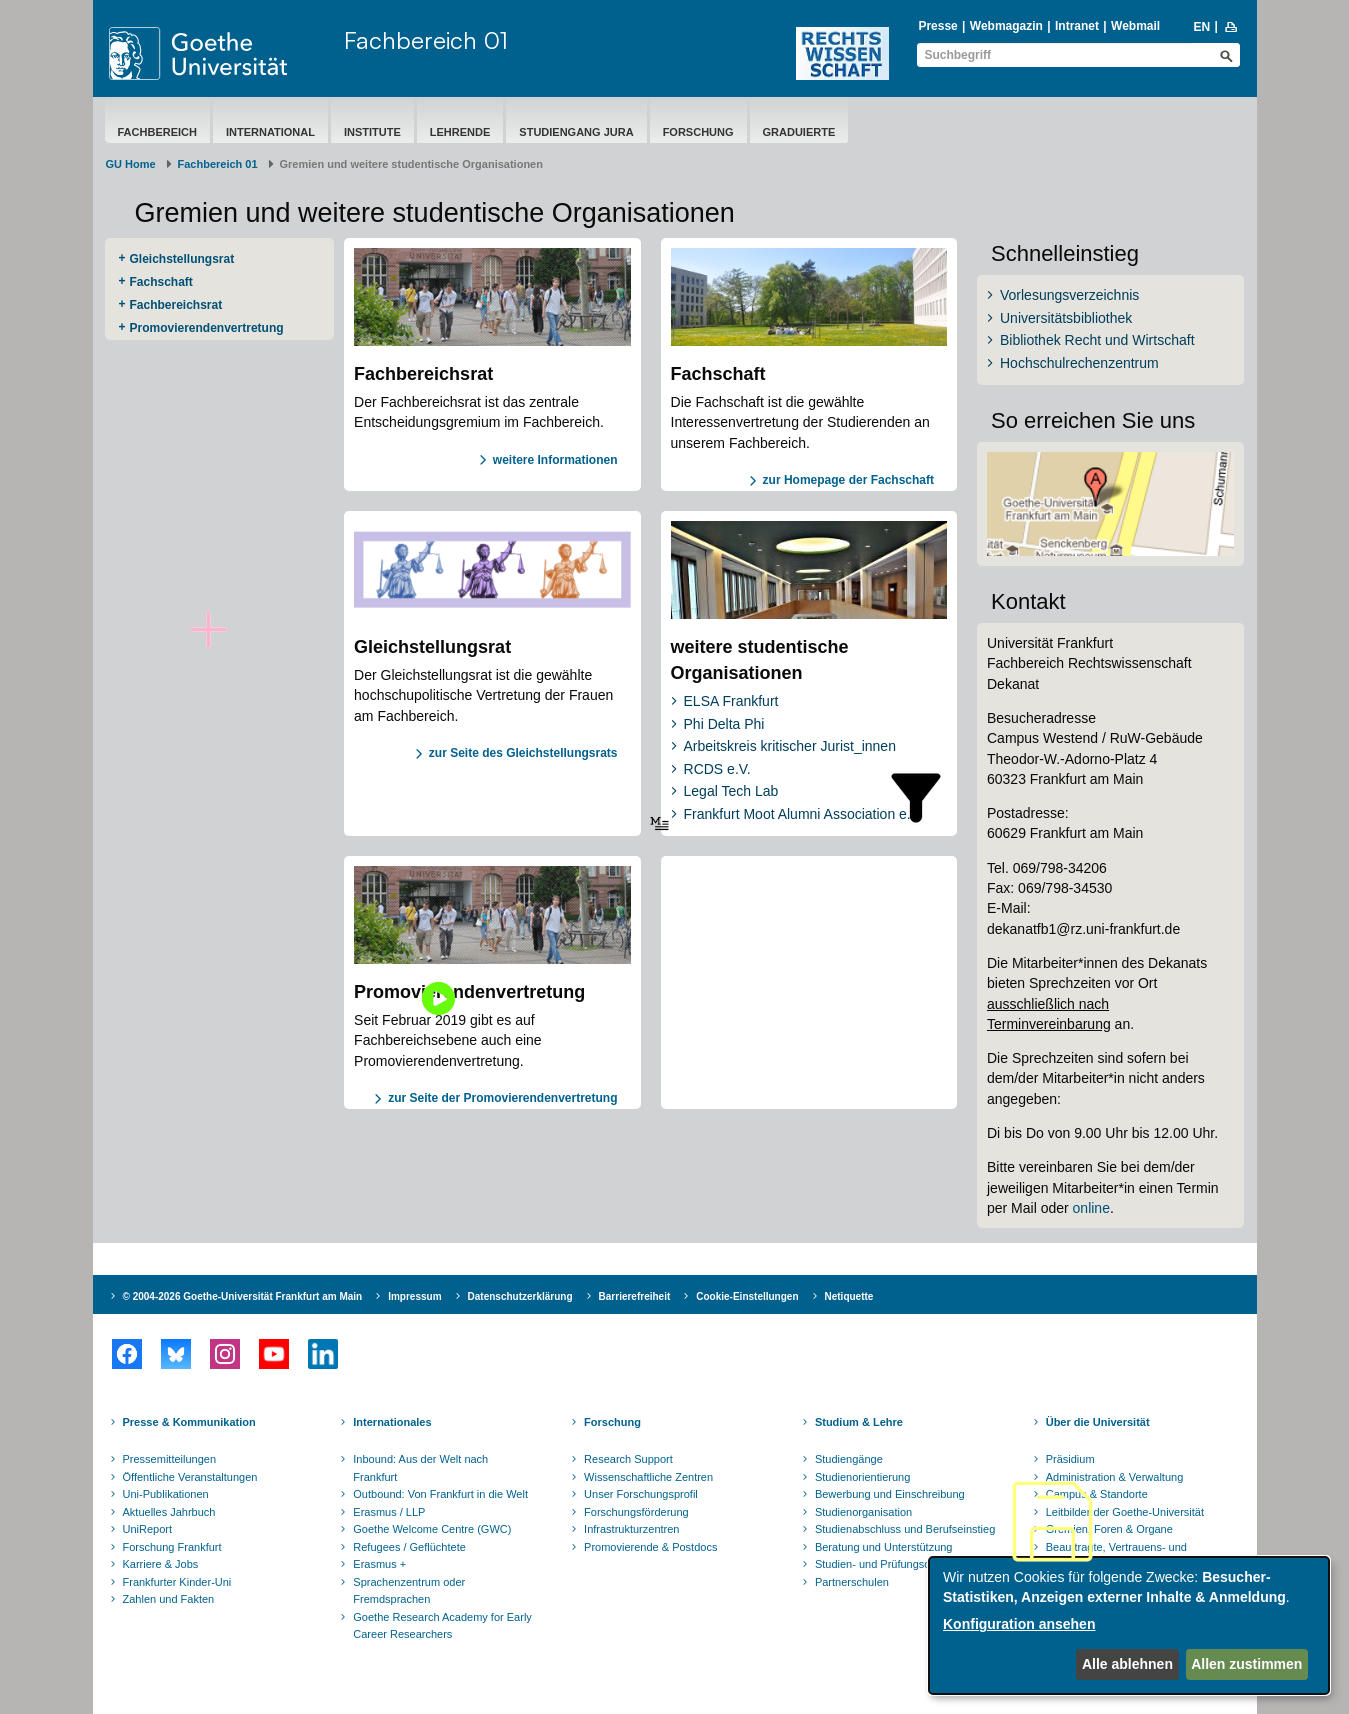 The width and height of the screenshot is (1349, 1714). Describe the element at coordinates (1052, 1521) in the screenshot. I see `save current file or document` at that location.